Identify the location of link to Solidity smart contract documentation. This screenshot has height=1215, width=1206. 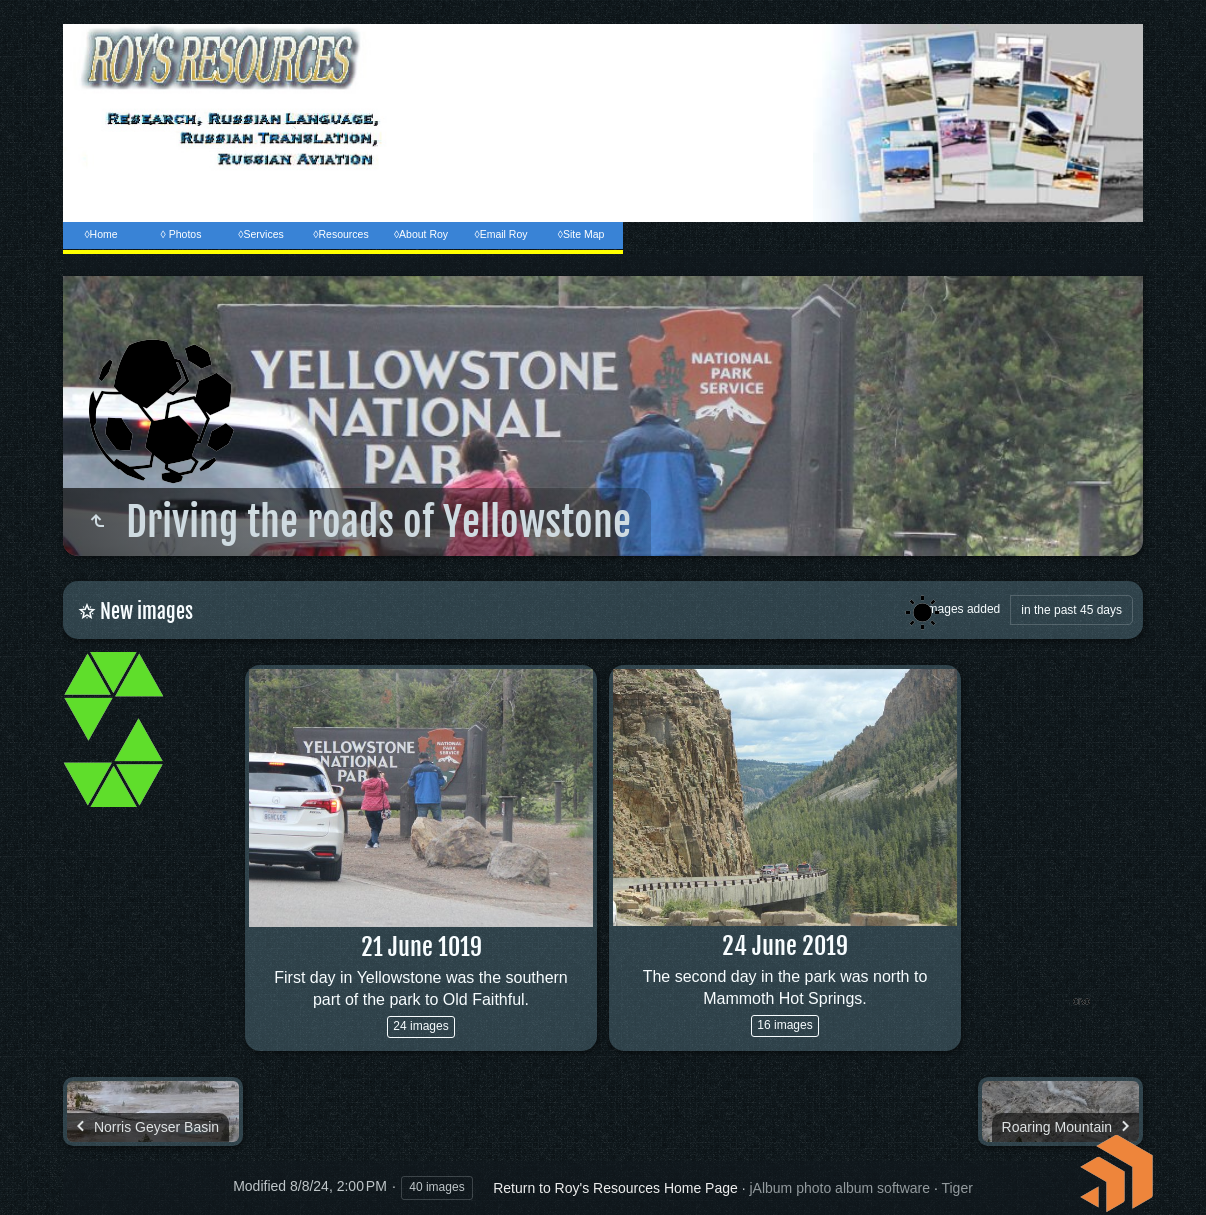
(113, 729).